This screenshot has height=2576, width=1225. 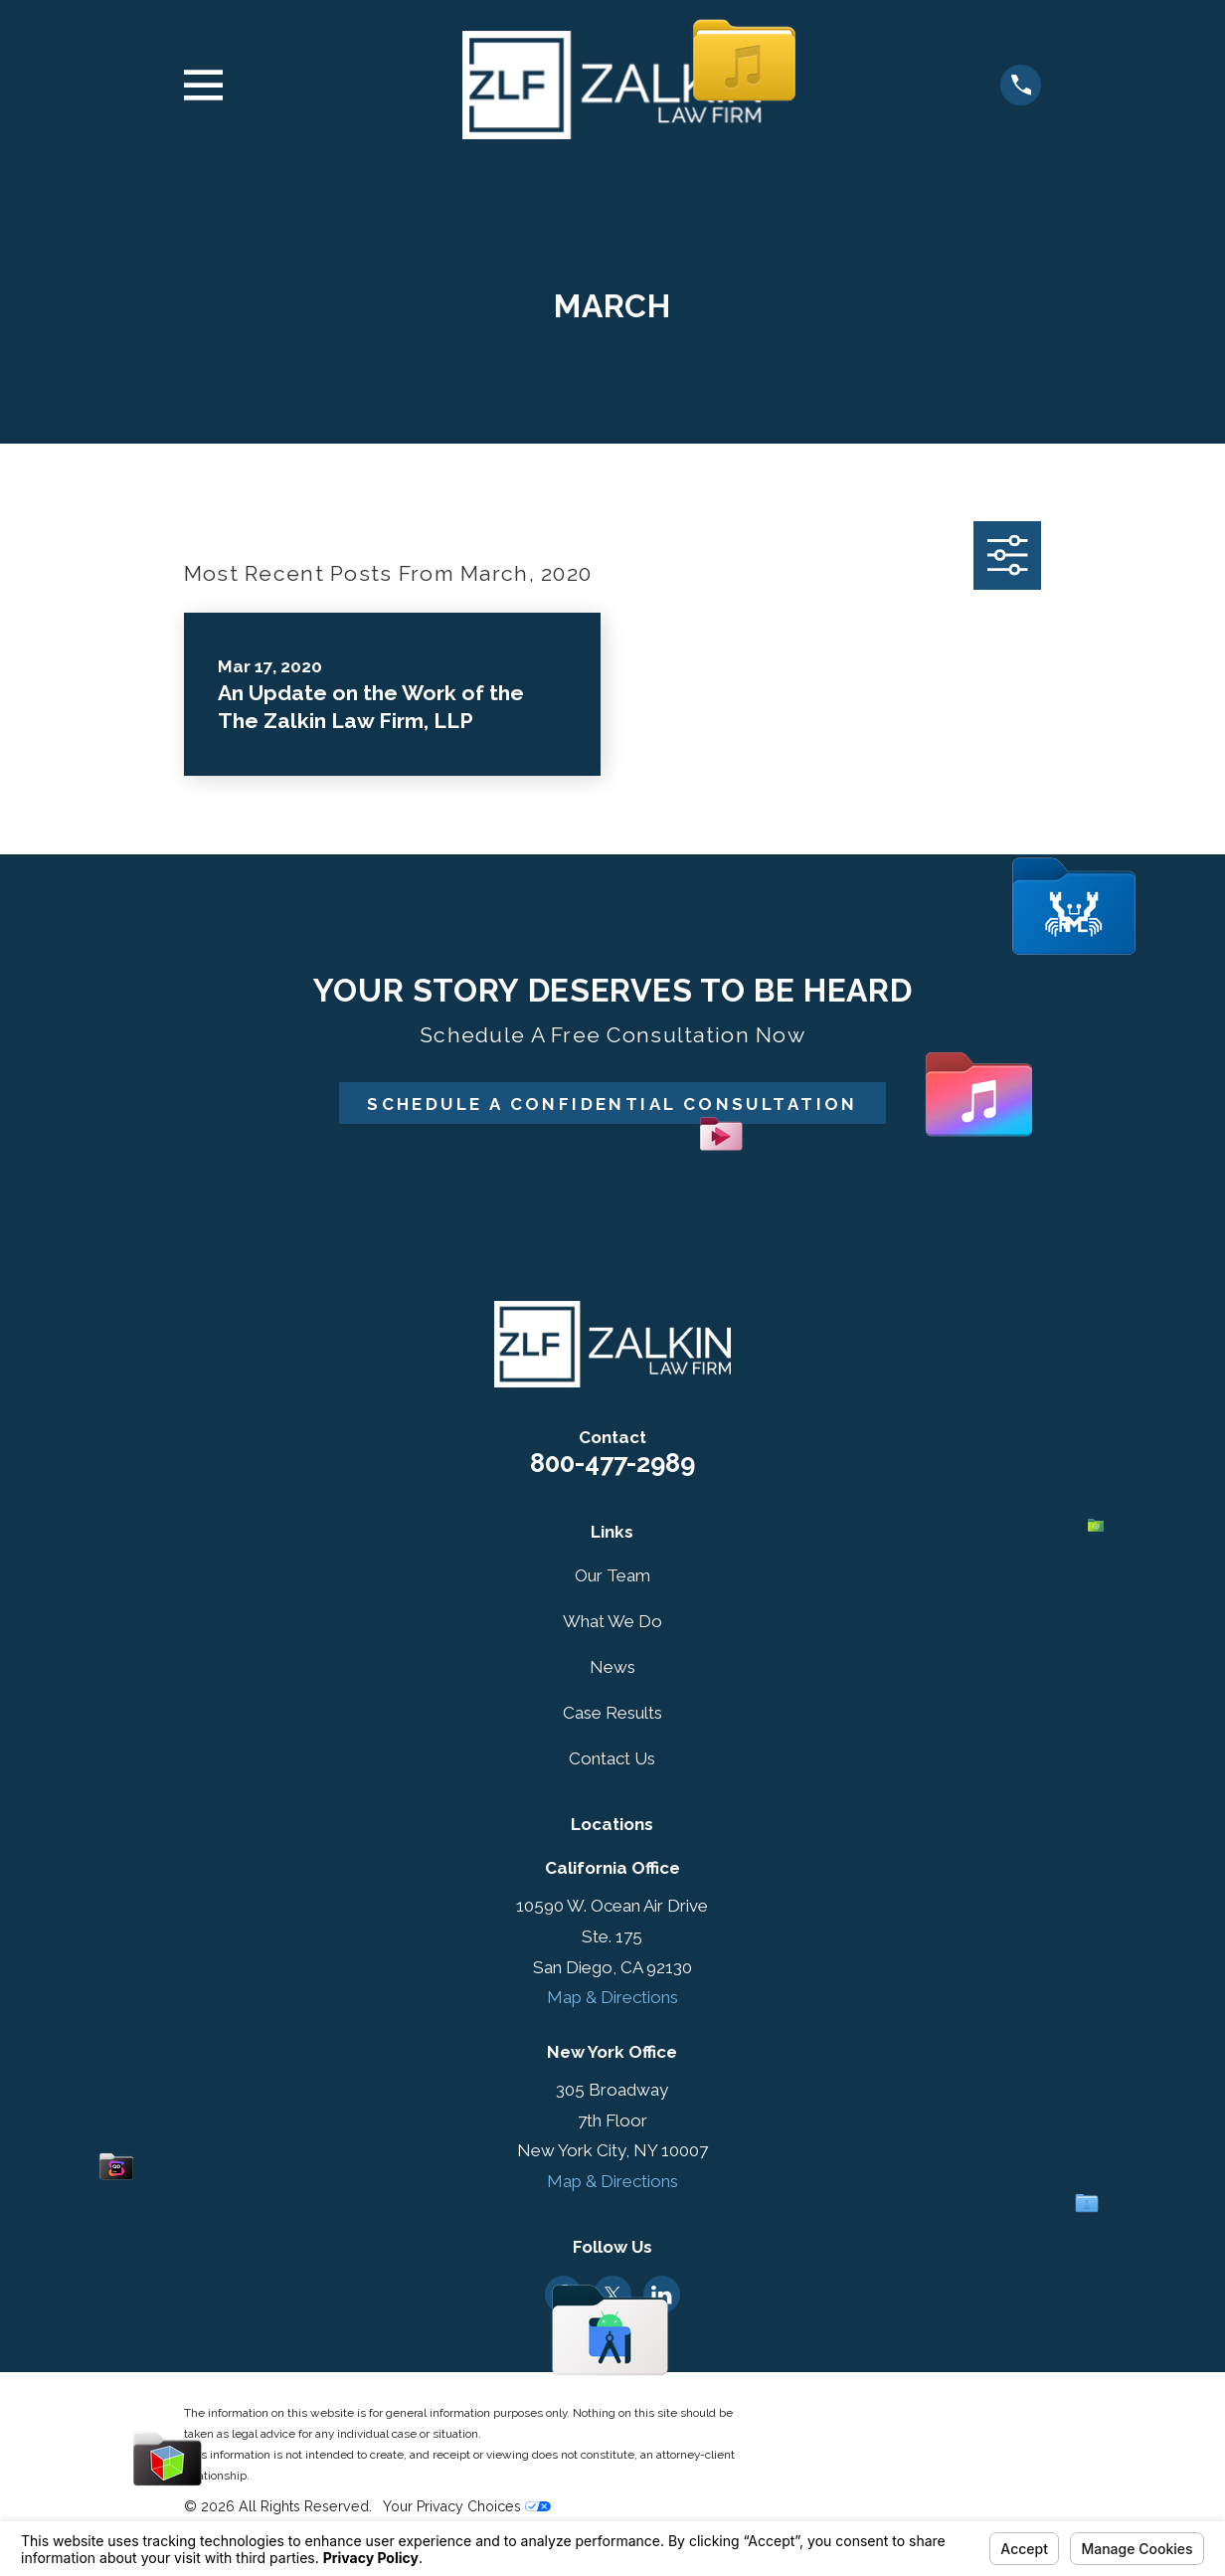 I want to click on open gtk folder, so click(x=167, y=2461).